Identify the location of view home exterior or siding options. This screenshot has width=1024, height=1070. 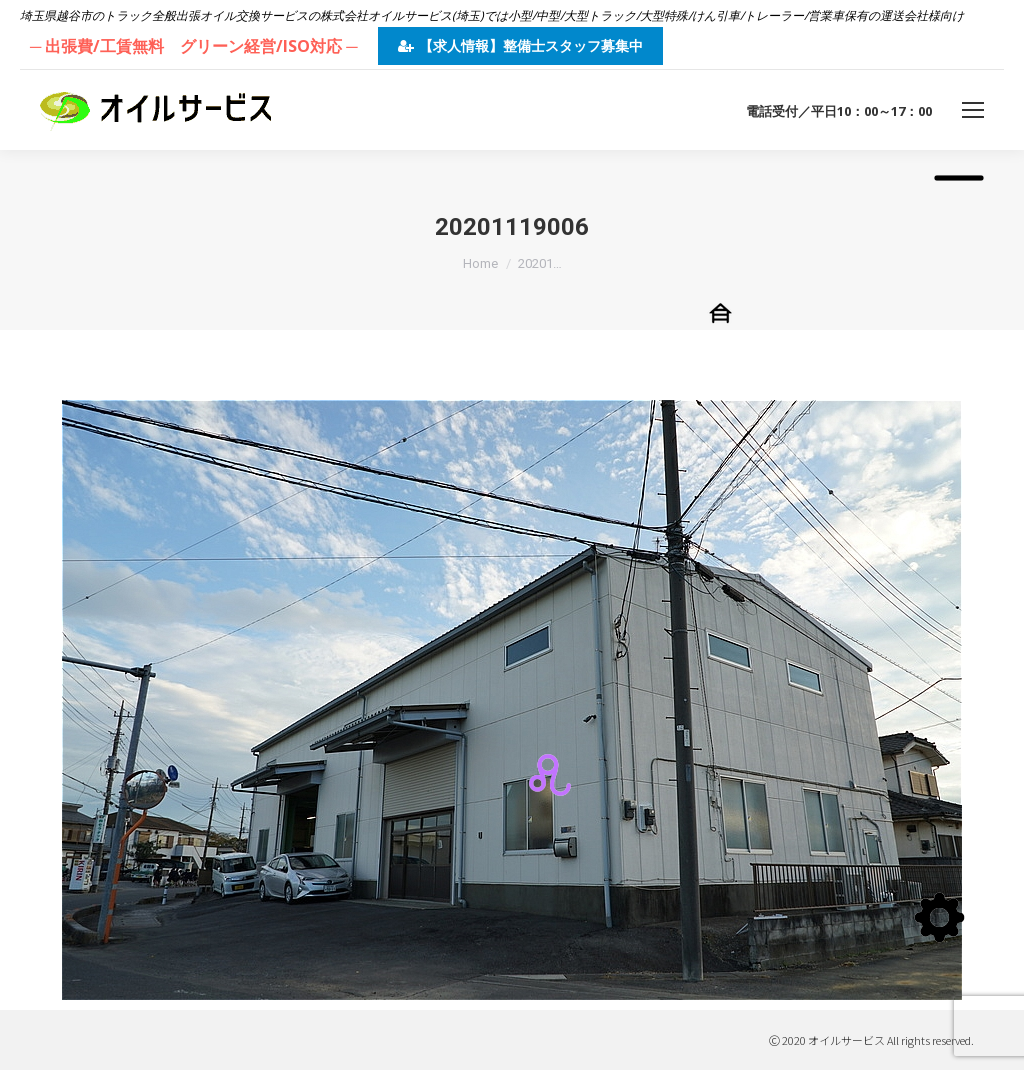
(720, 313).